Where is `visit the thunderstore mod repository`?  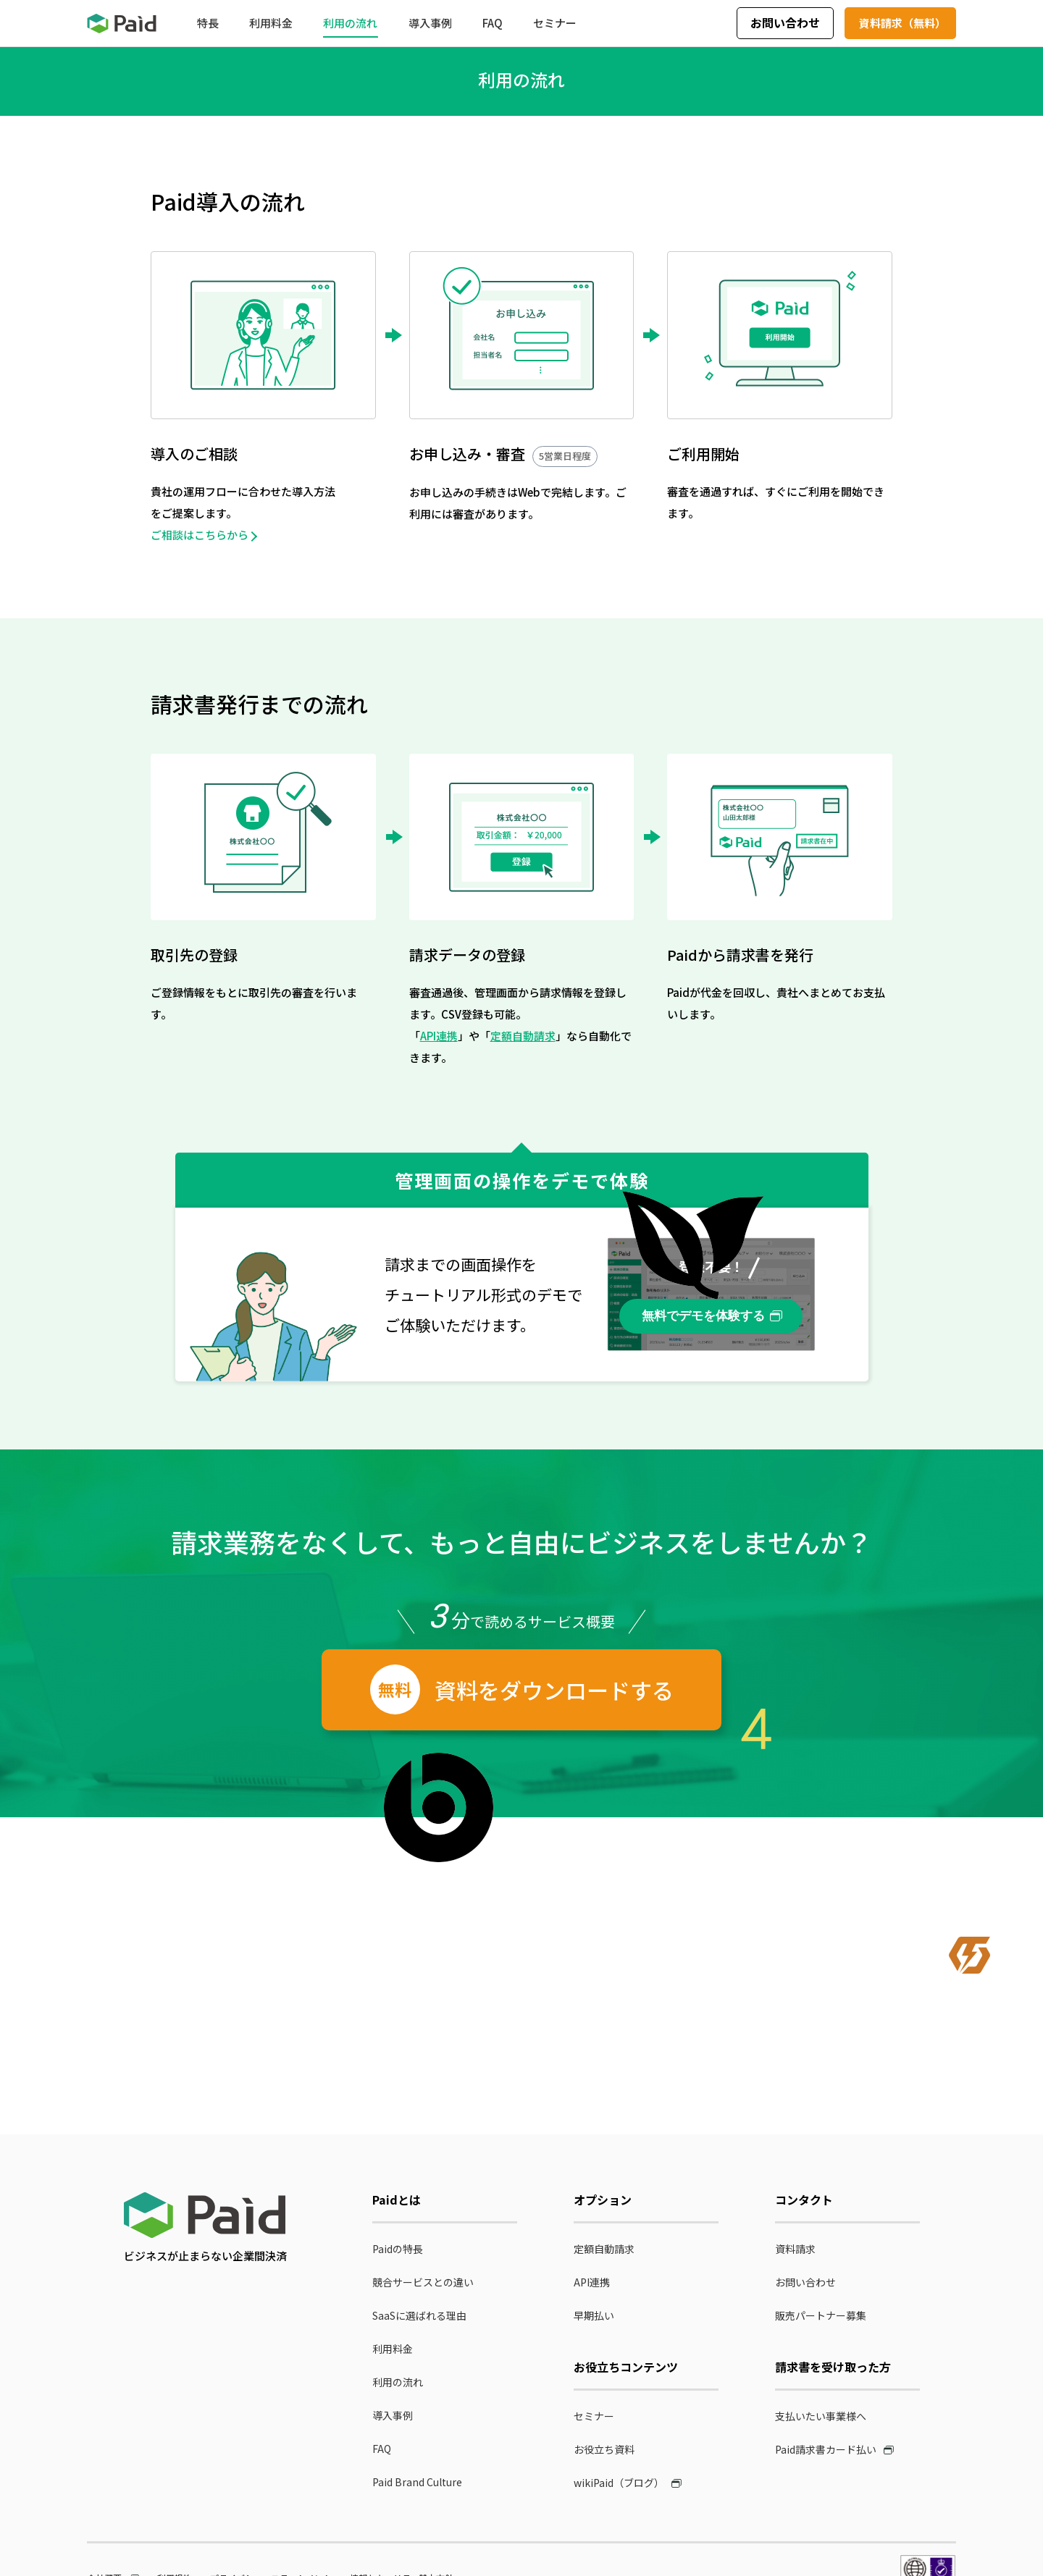
visit the thunderstore mod repository is located at coordinates (969, 1955).